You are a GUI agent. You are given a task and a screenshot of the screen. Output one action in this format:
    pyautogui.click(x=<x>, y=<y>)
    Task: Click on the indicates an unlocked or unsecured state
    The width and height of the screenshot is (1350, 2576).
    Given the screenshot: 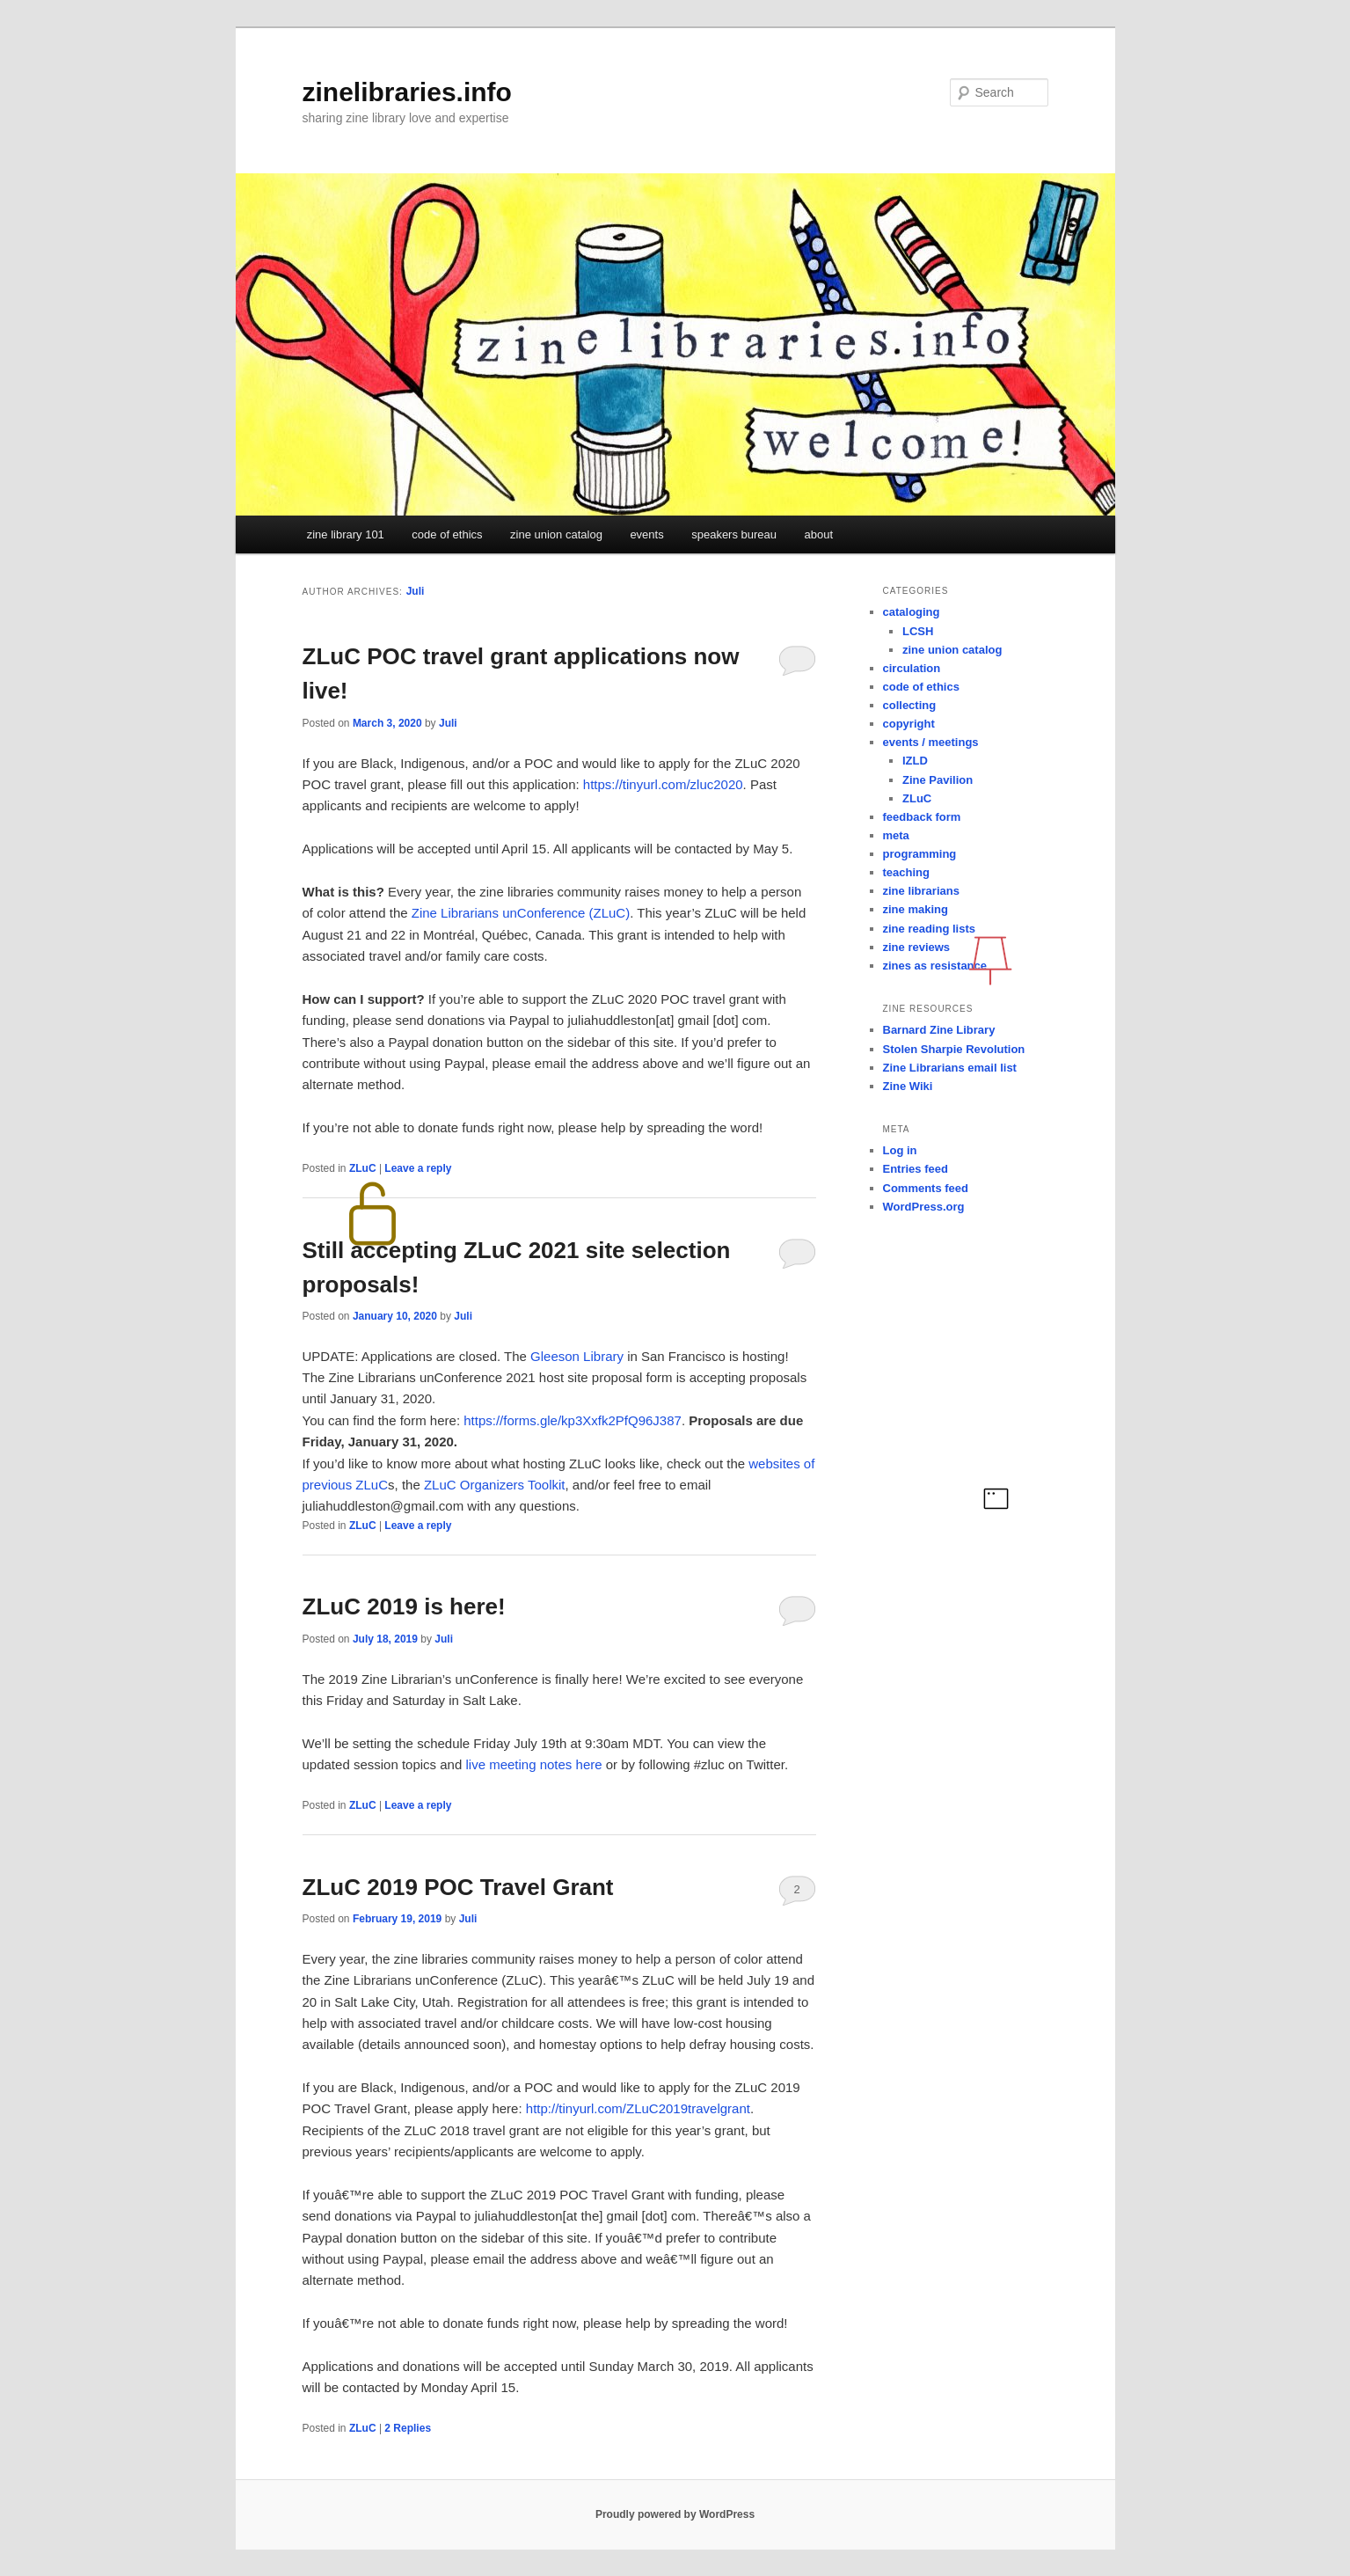 What is the action you would take?
    pyautogui.click(x=372, y=1213)
    